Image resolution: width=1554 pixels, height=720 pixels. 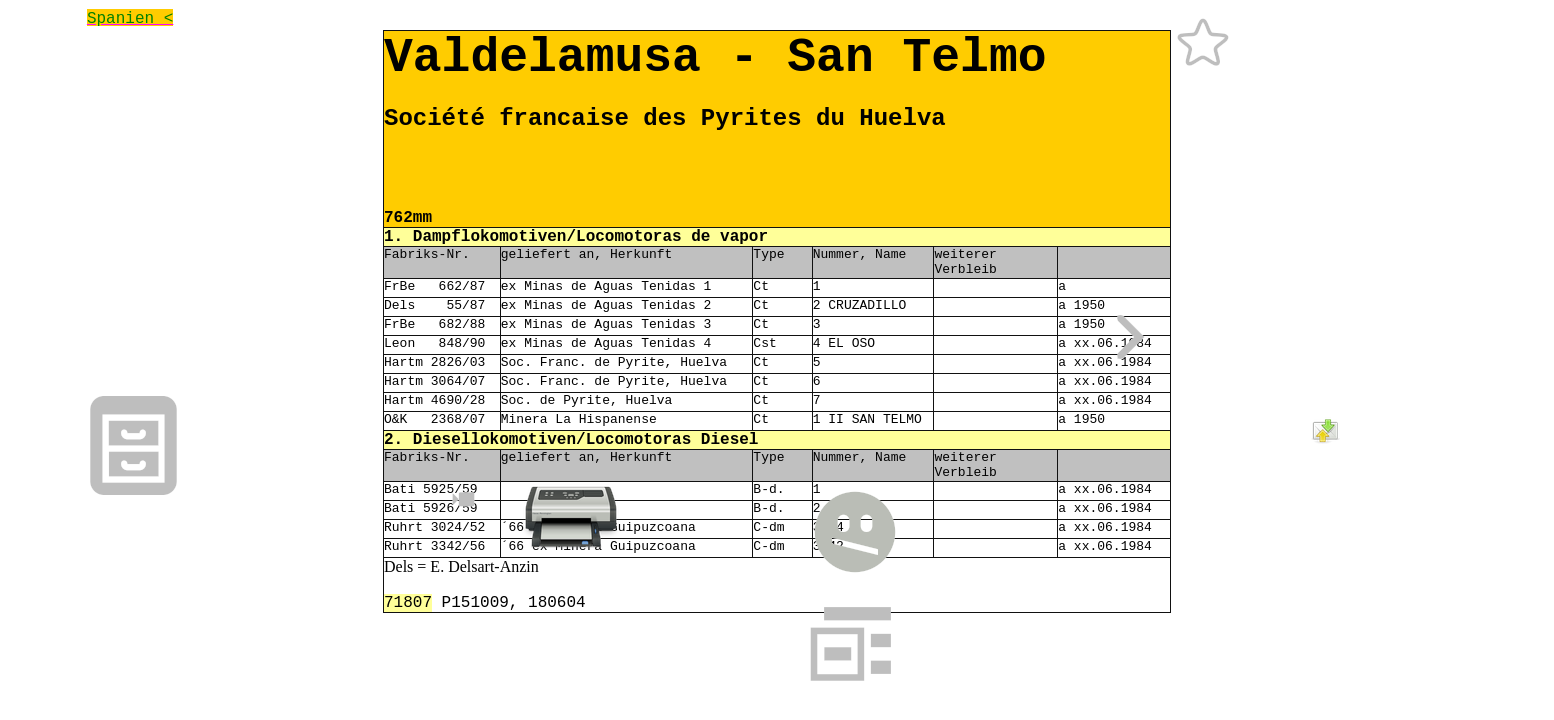 I want to click on sync incoming and outgoing mail, so click(x=1325, y=432).